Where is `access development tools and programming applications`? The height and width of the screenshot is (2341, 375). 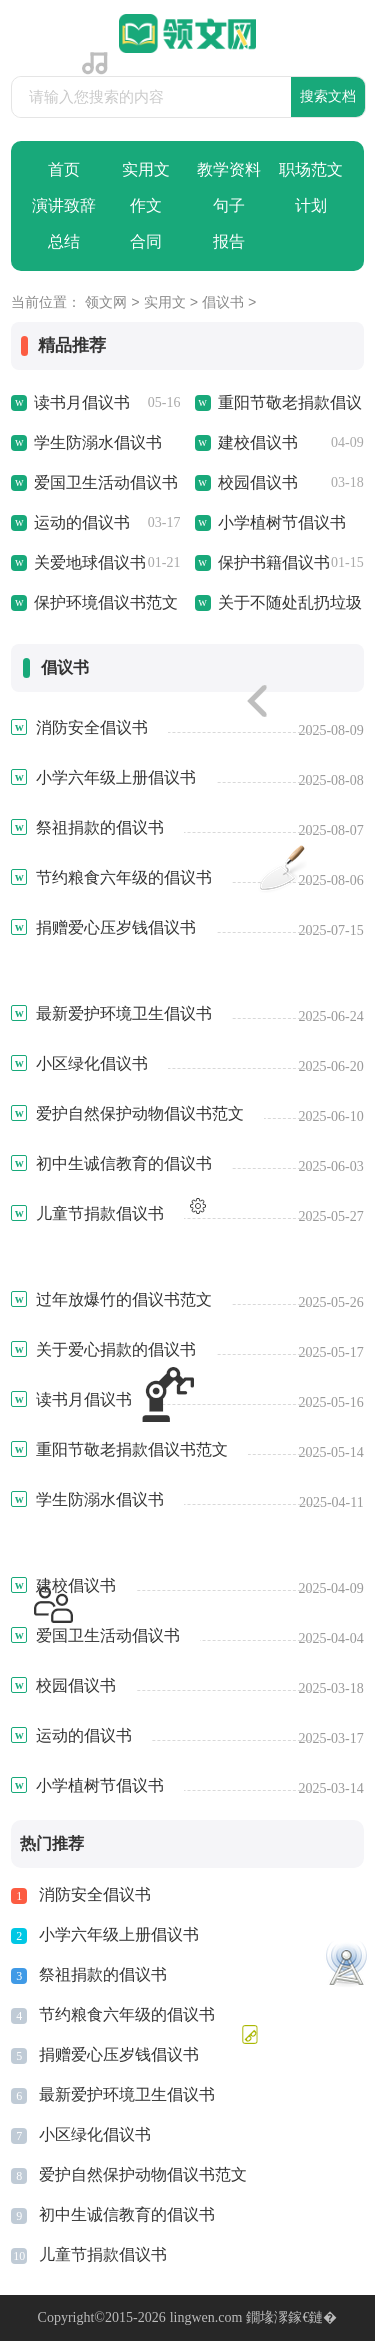 access development tools and programming applications is located at coordinates (282, 868).